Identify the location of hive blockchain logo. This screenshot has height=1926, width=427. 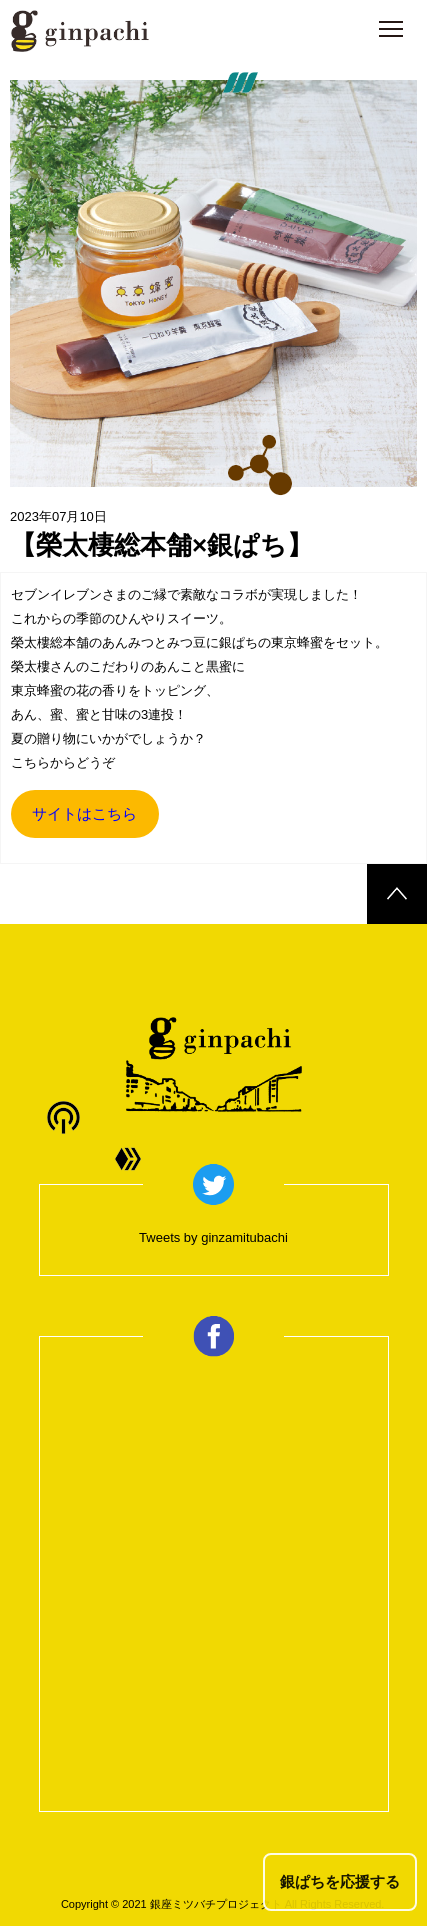
(128, 1159).